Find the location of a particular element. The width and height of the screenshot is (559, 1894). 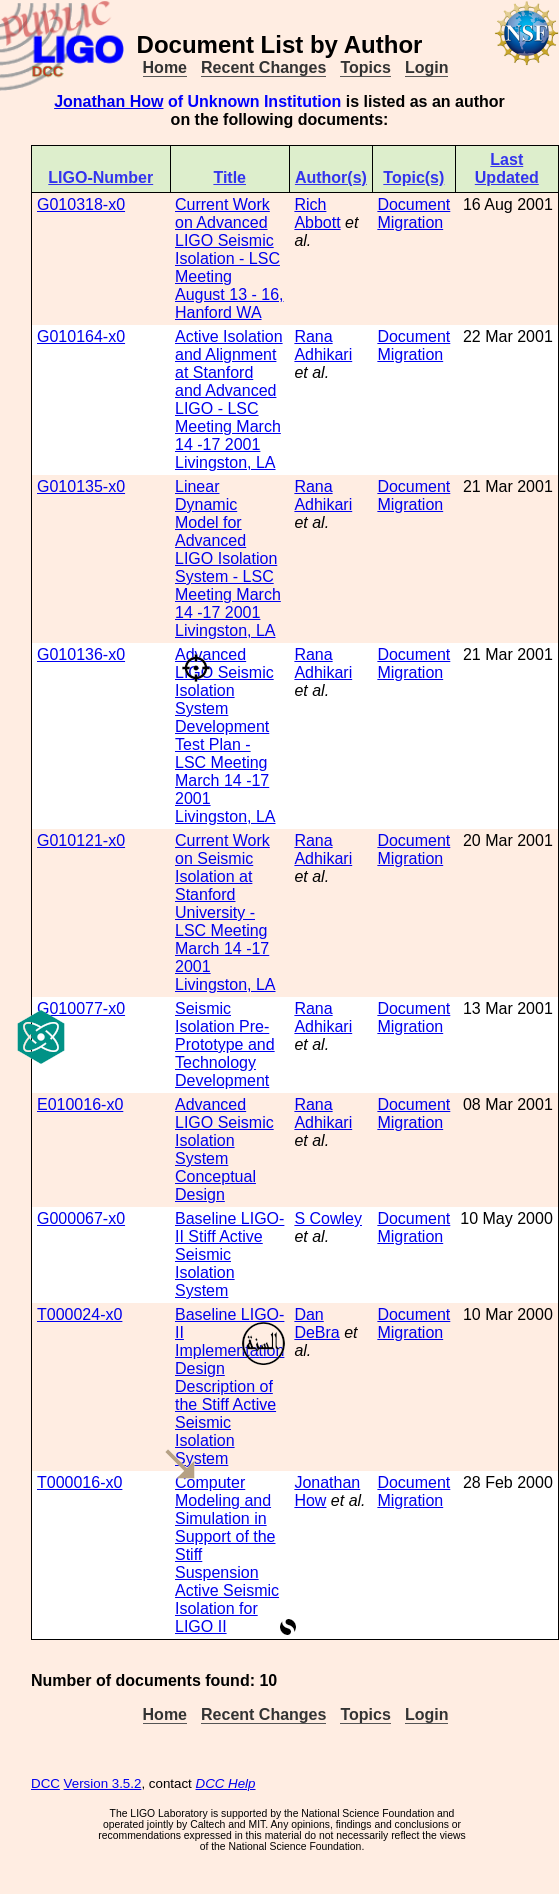

navigate to the next section below is located at coordinates (180, 1464).